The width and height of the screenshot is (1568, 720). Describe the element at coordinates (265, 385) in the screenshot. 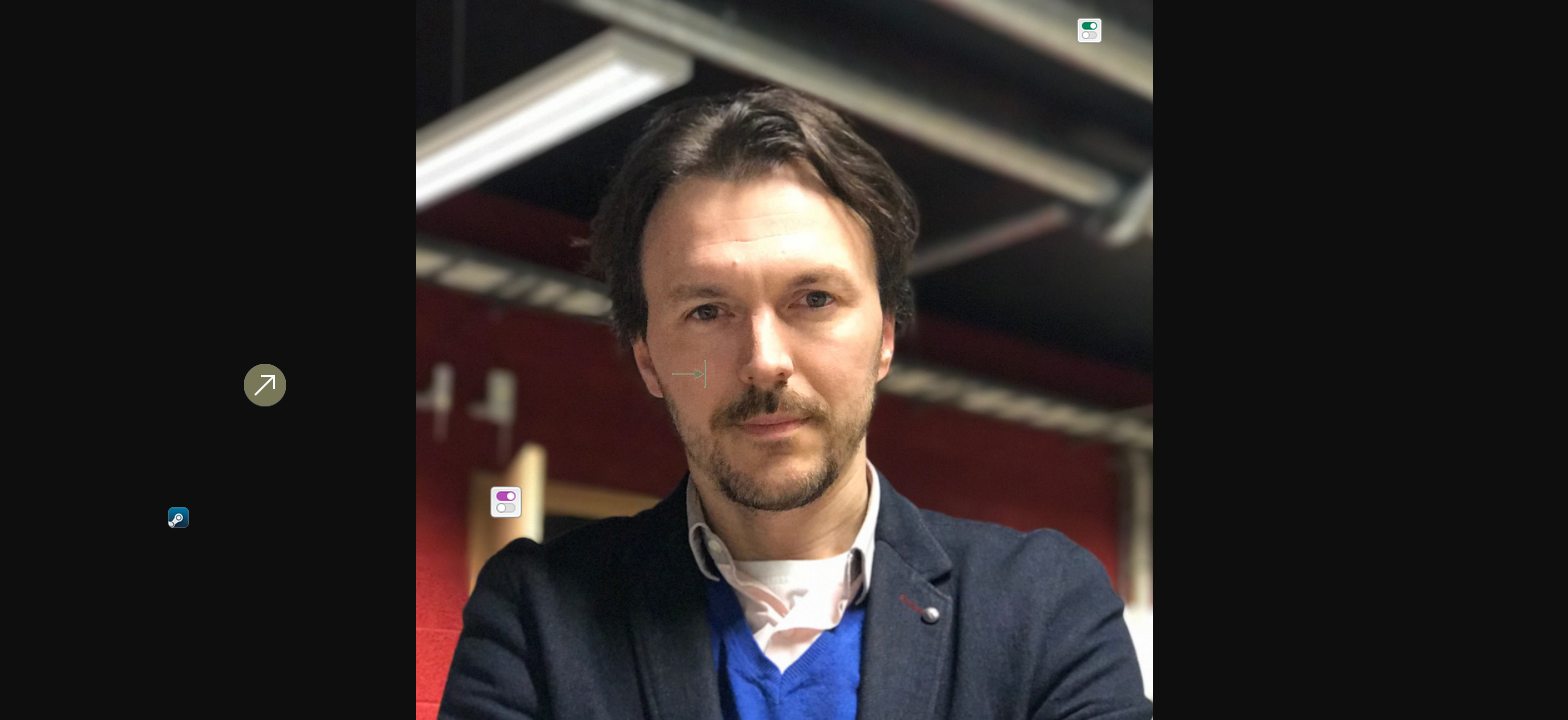

I see `indicates a symbolic link or shortcut to another file` at that location.